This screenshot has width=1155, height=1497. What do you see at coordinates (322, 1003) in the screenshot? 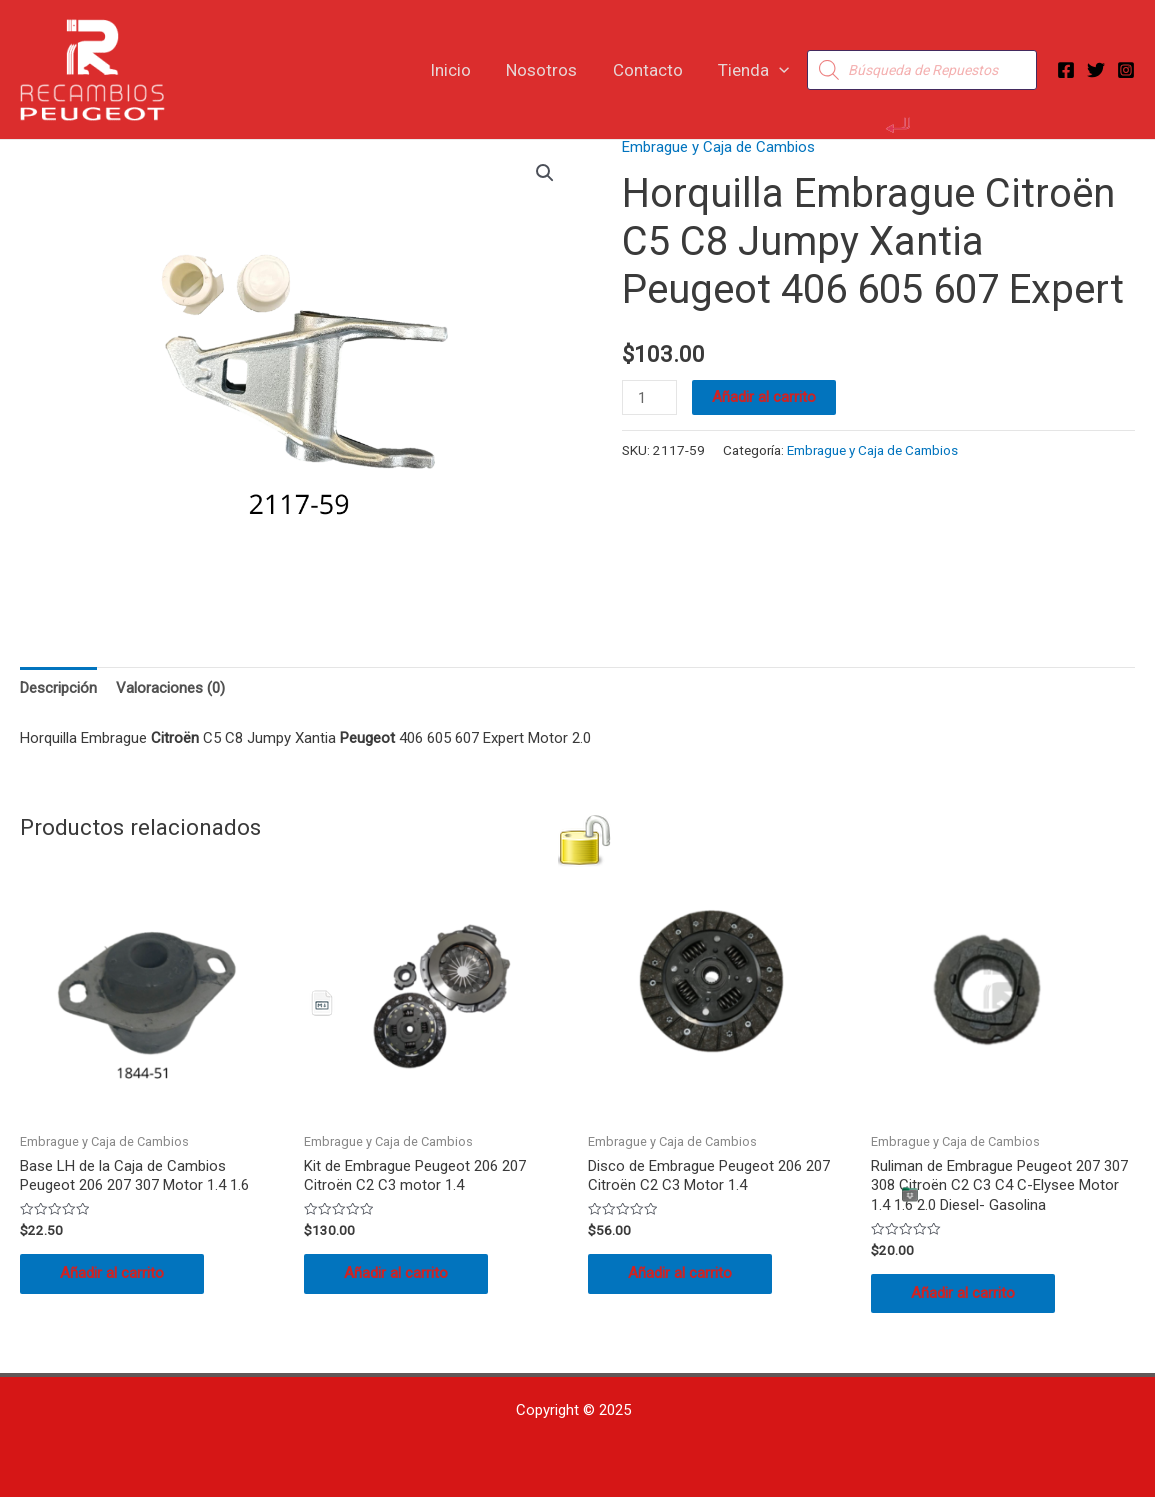
I see `a markdown text file` at bounding box center [322, 1003].